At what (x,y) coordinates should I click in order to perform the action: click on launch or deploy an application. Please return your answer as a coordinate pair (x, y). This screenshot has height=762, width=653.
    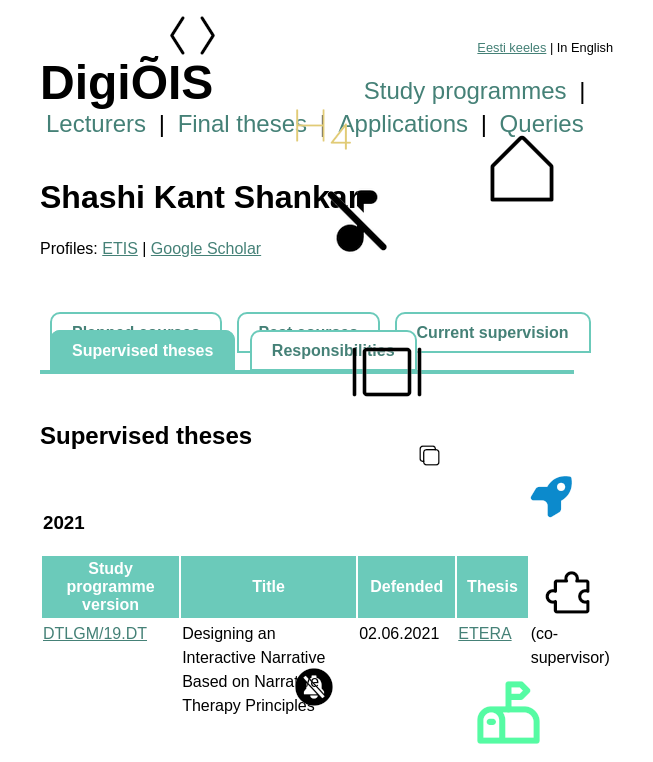
    Looking at the image, I should click on (553, 495).